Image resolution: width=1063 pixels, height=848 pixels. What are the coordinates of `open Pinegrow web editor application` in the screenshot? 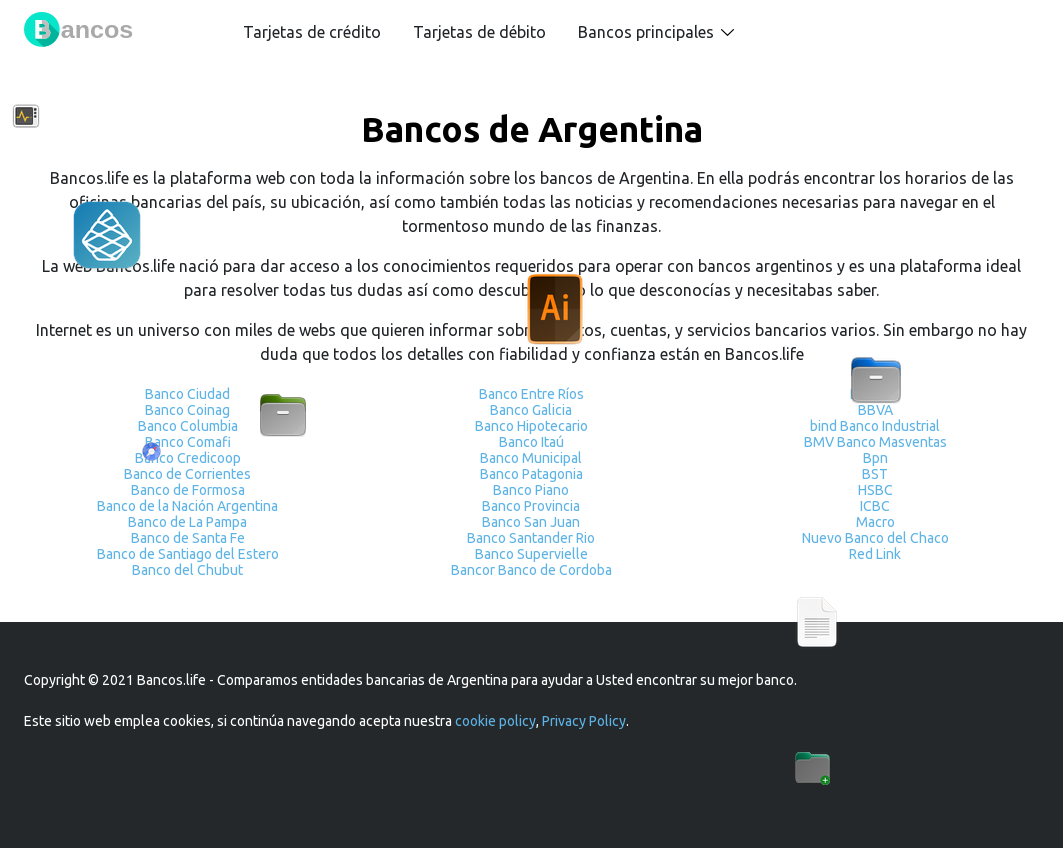 It's located at (107, 235).